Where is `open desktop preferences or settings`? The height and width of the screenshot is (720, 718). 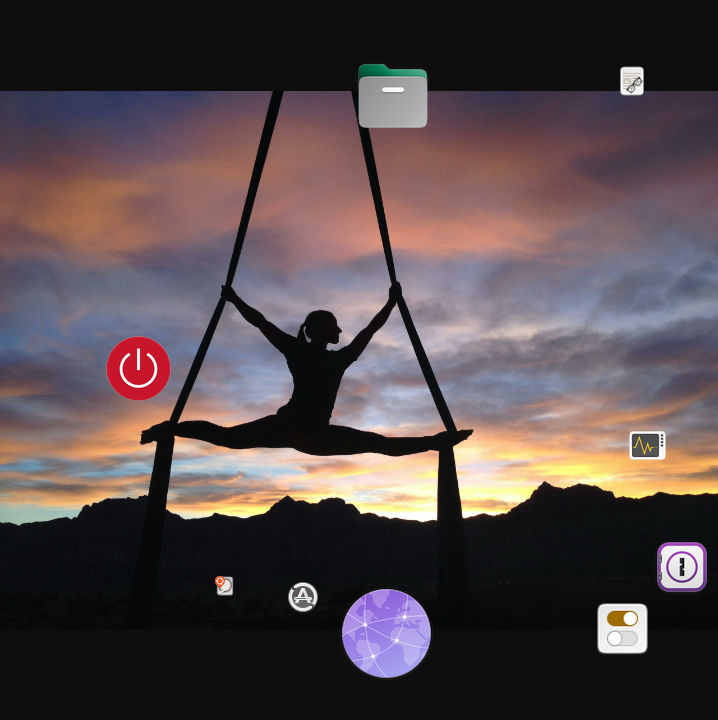
open desktop preferences or settings is located at coordinates (622, 628).